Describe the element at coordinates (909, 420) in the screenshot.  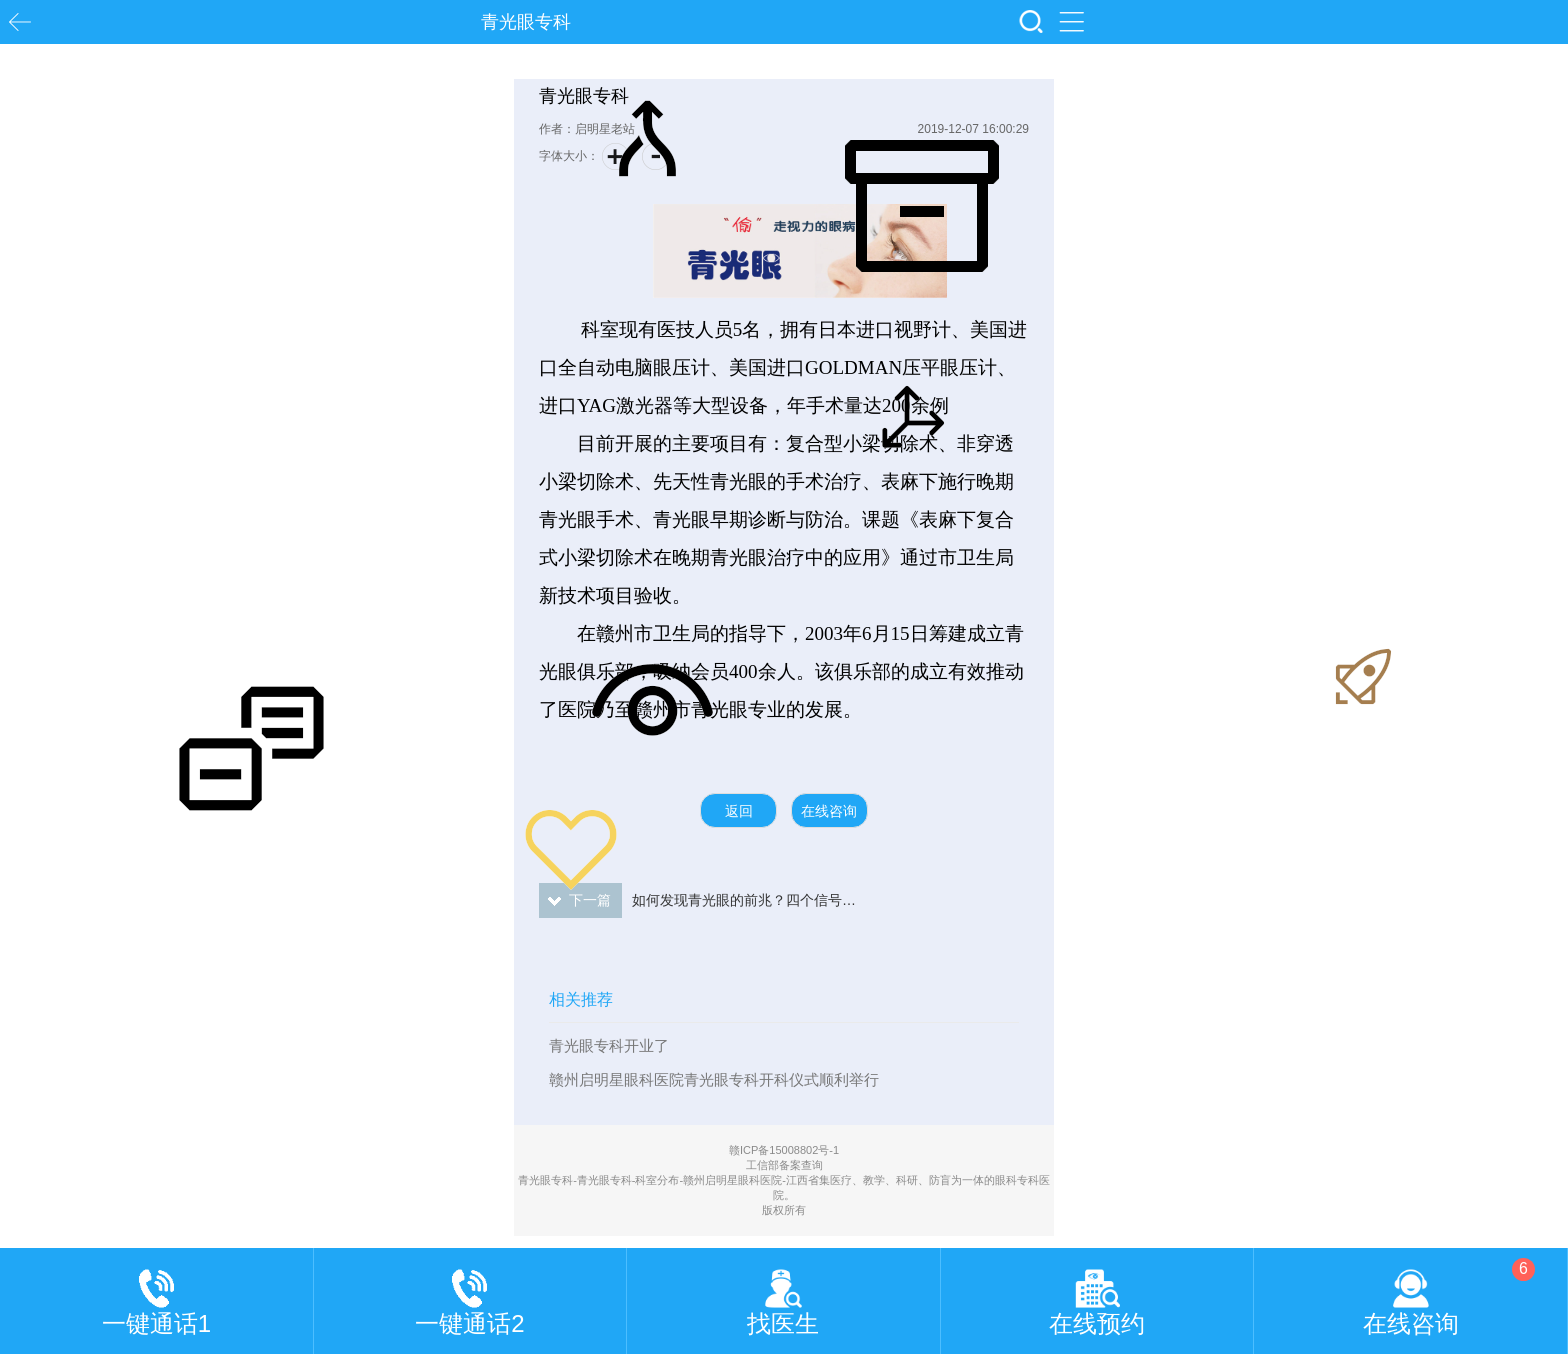
I see `switch to 3D view or coordinate system` at that location.